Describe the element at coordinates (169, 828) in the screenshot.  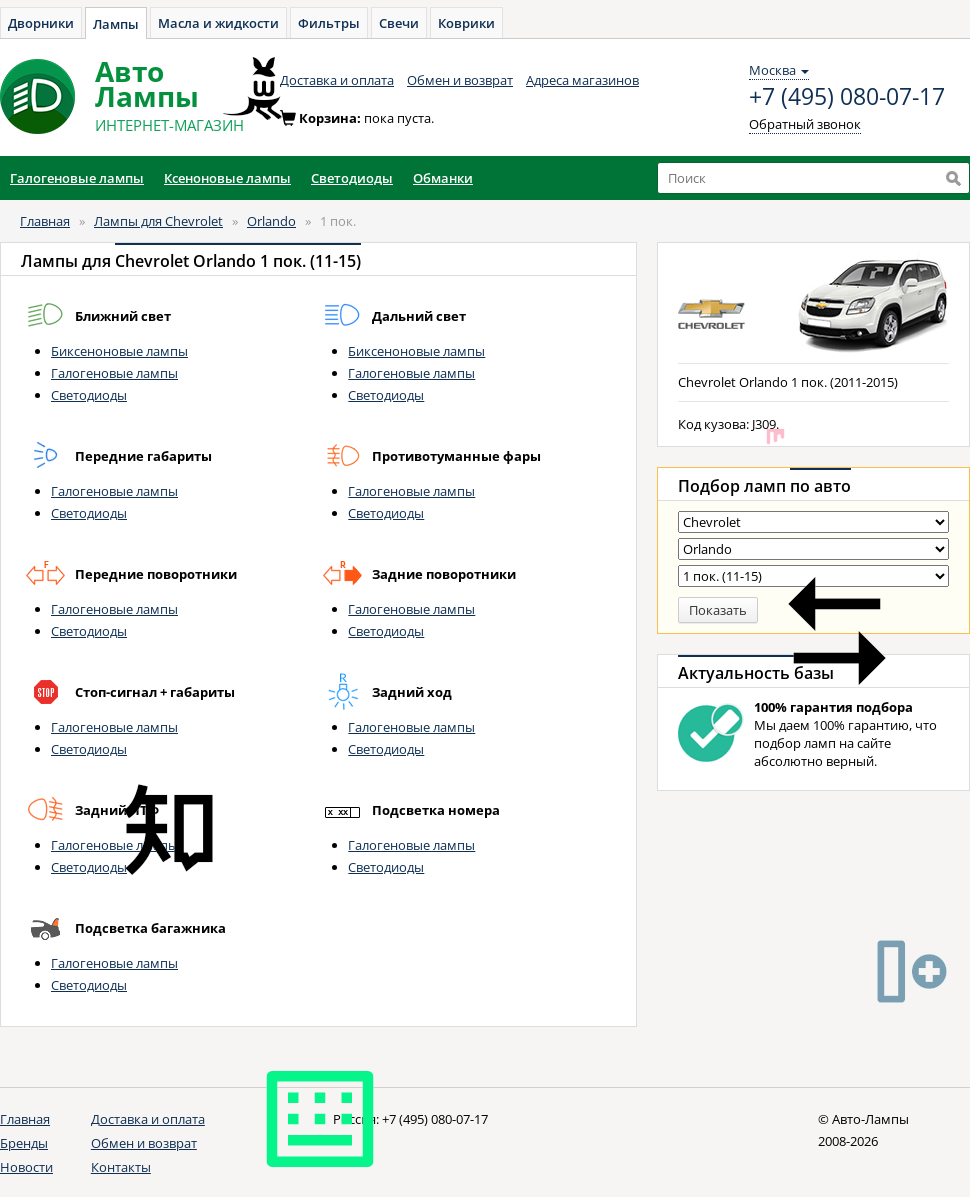
I see `open zhihu app` at that location.